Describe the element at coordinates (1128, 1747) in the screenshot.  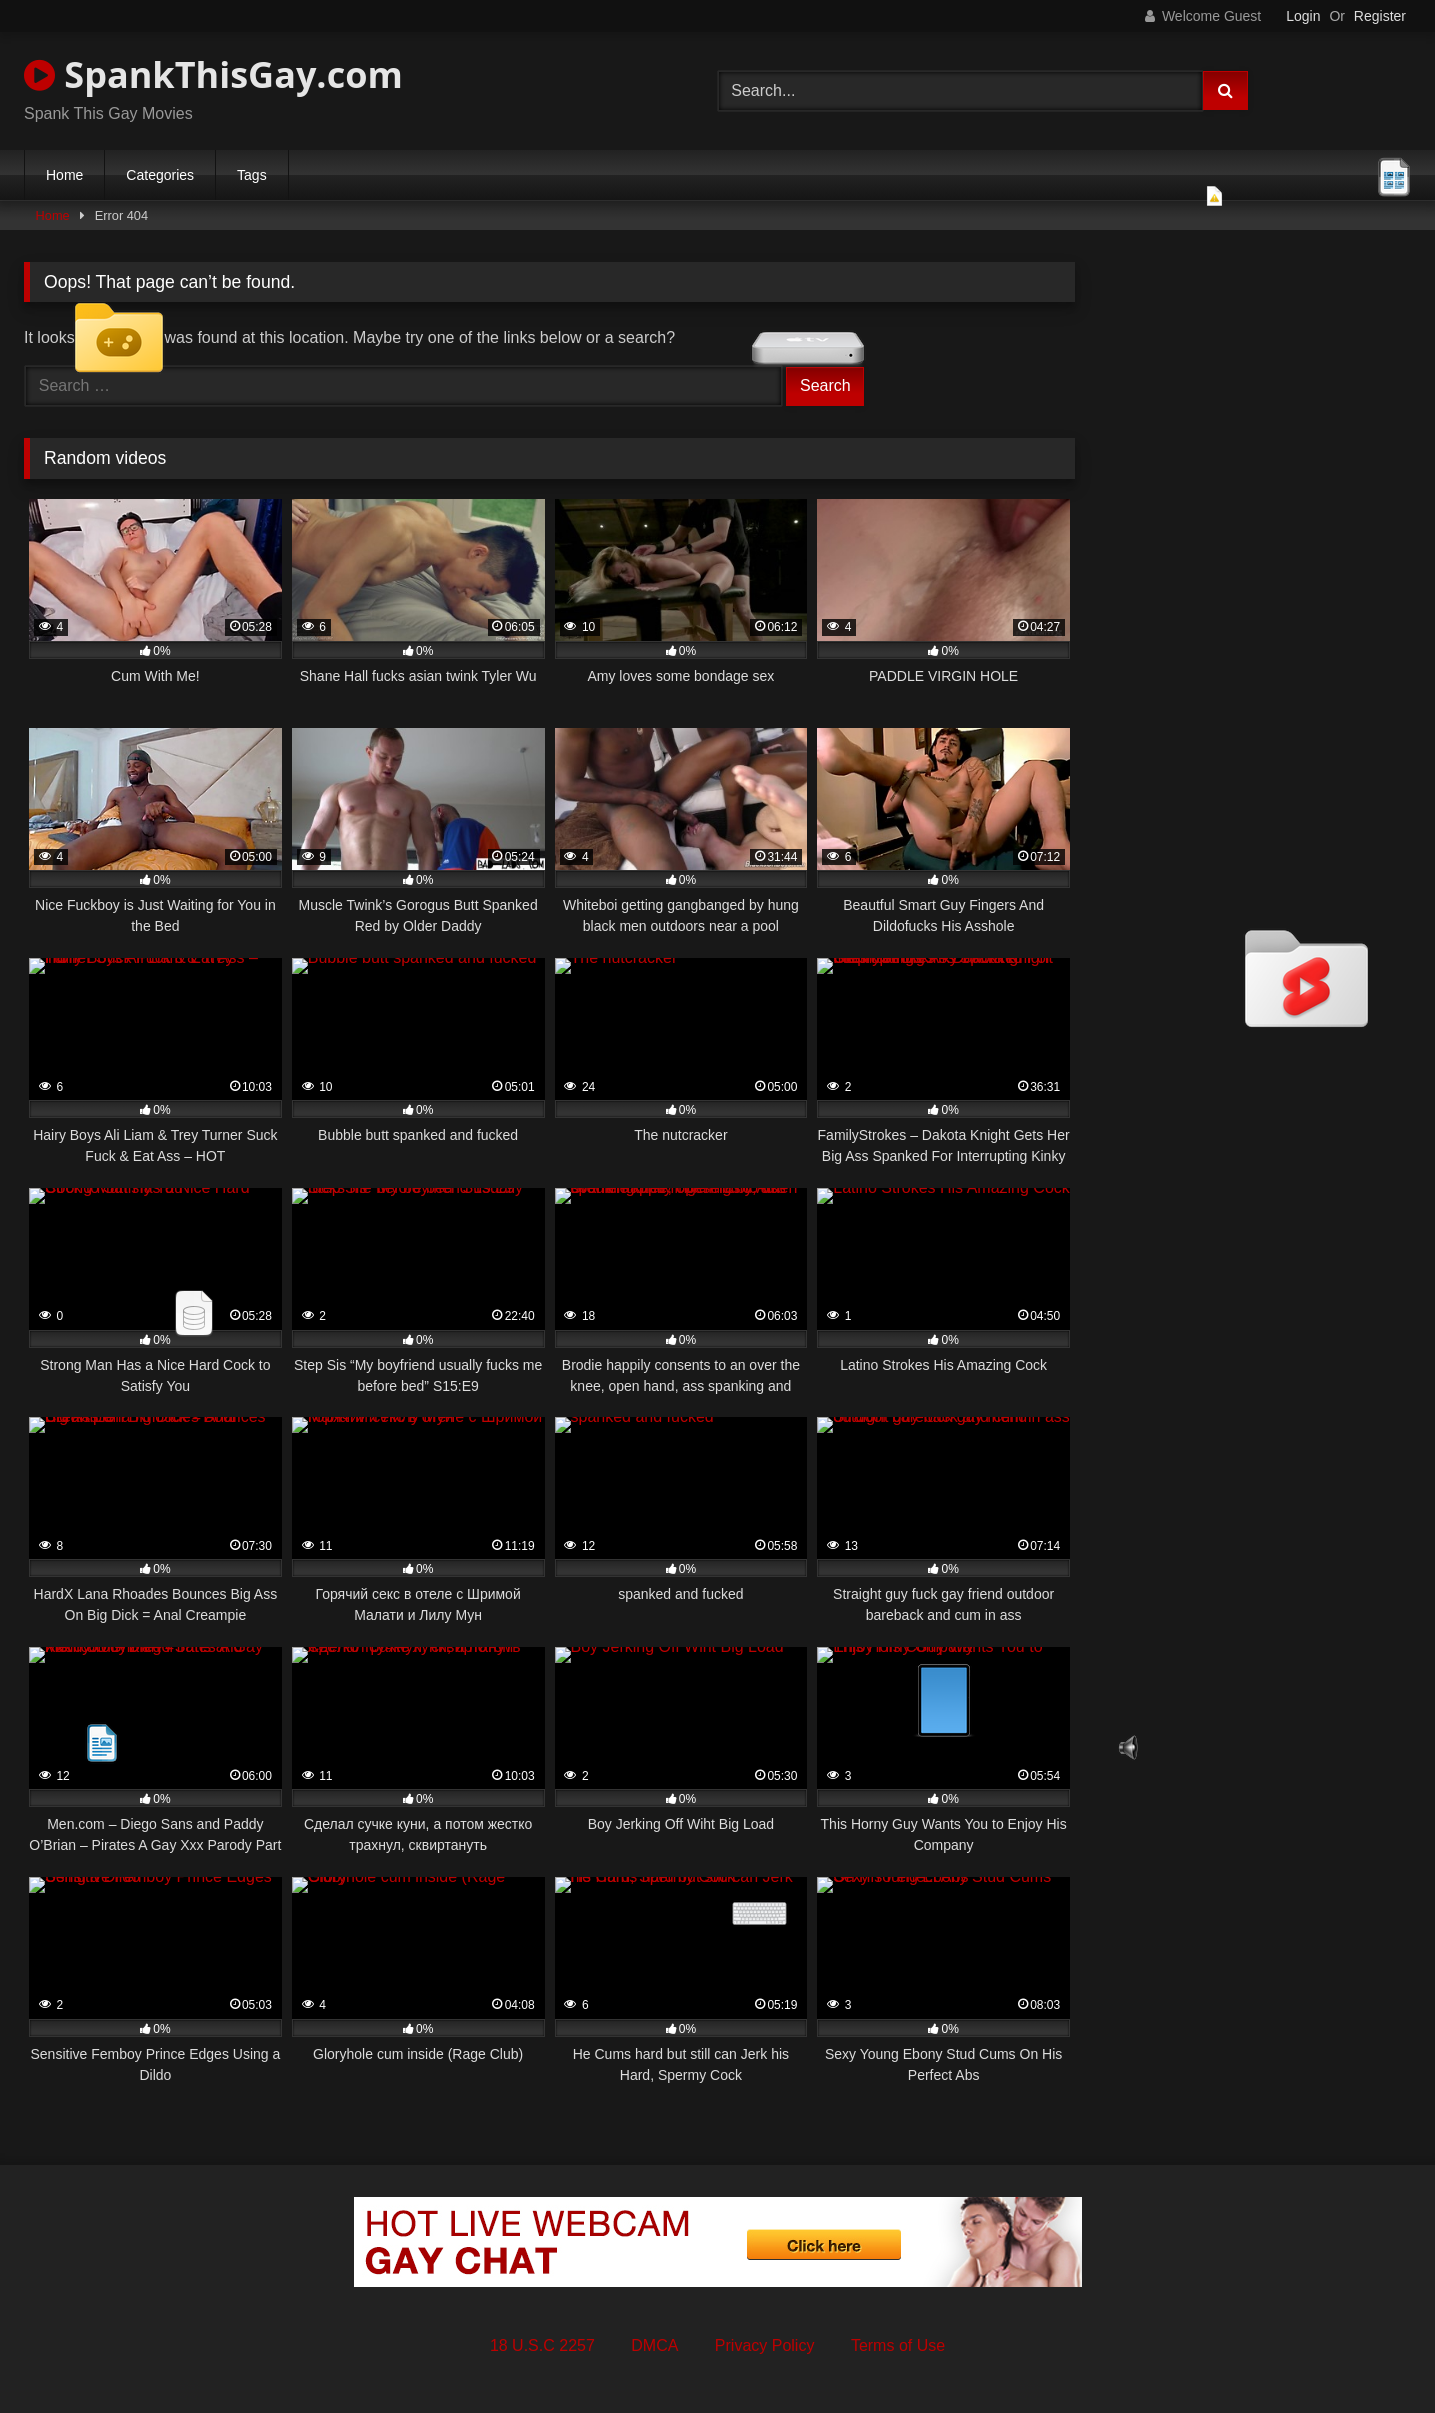
I see `access audio library in iMovie` at that location.